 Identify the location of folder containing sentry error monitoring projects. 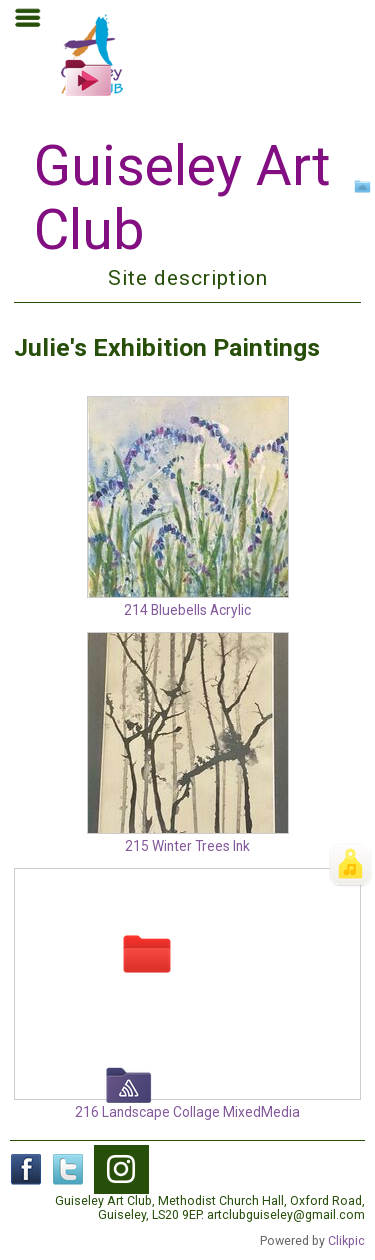
(128, 1086).